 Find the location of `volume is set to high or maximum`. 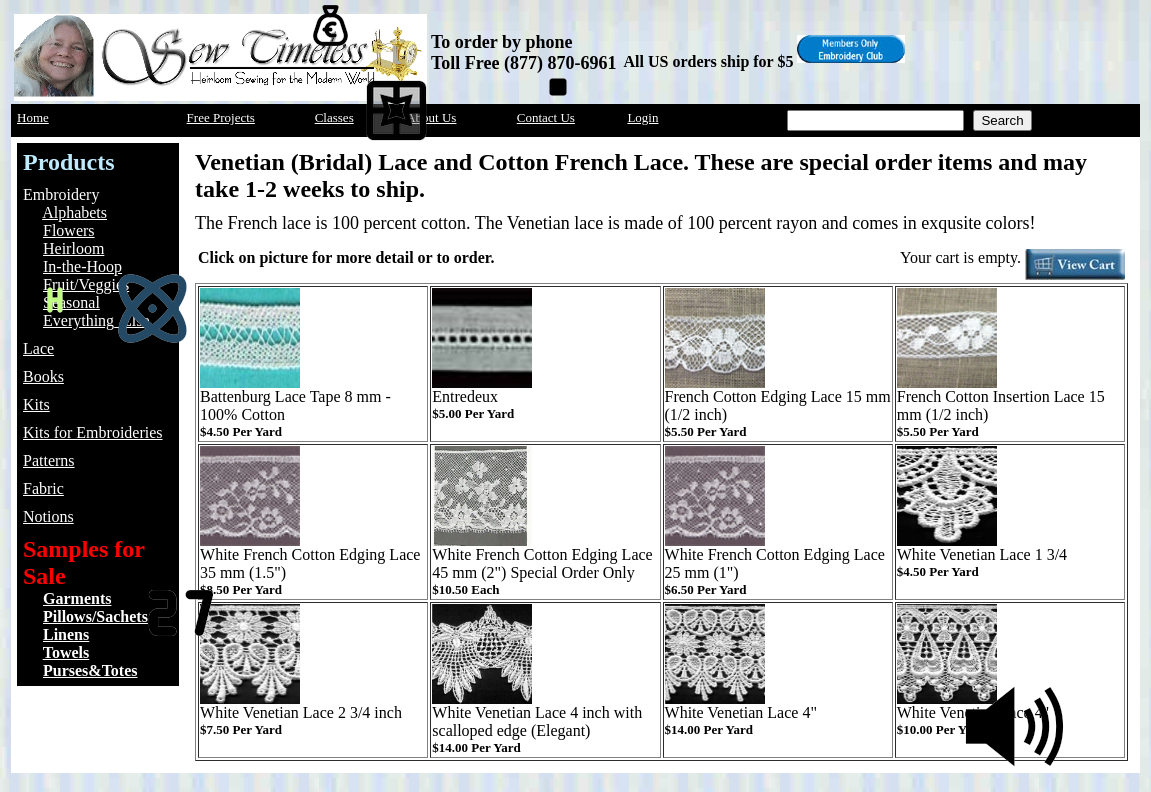

volume is set to high or maximum is located at coordinates (1014, 726).